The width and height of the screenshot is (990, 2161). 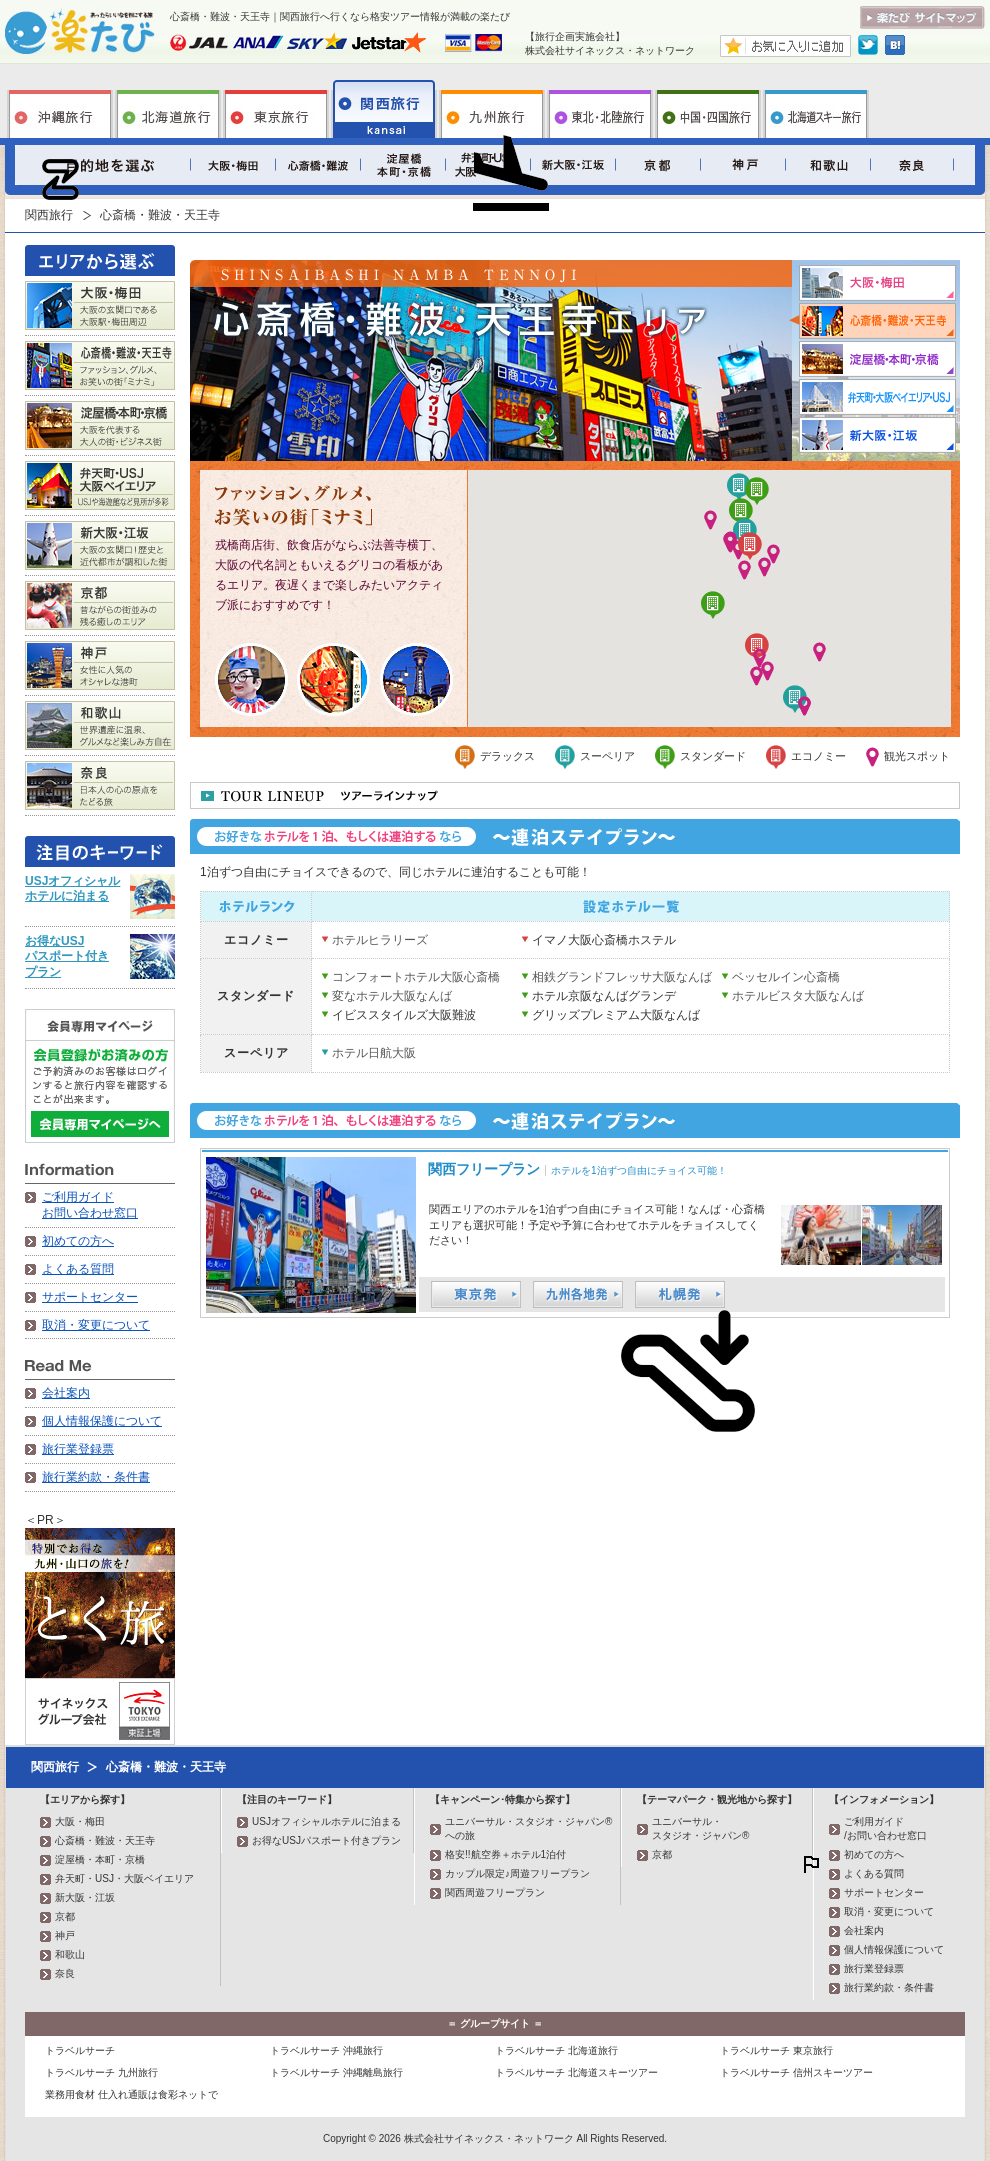 What do you see at coordinates (60, 179) in the screenshot?
I see `open zulip messaging app` at bounding box center [60, 179].